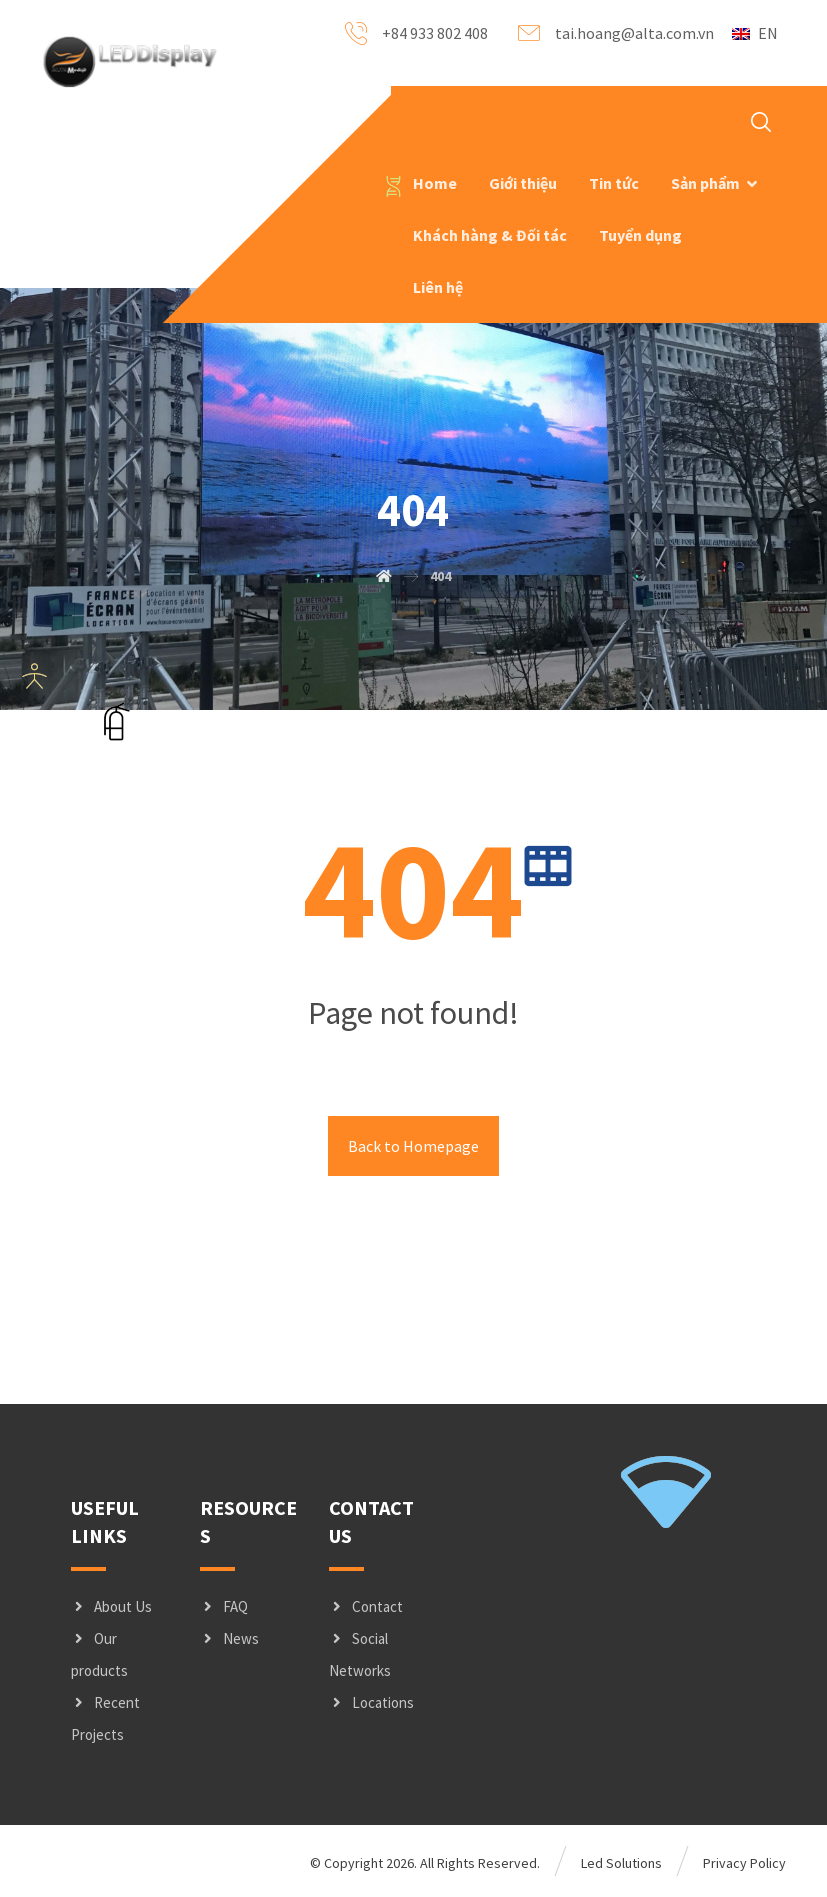 The width and height of the screenshot is (827, 1897). Describe the element at coordinates (34, 676) in the screenshot. I see `view user profile` at that location.